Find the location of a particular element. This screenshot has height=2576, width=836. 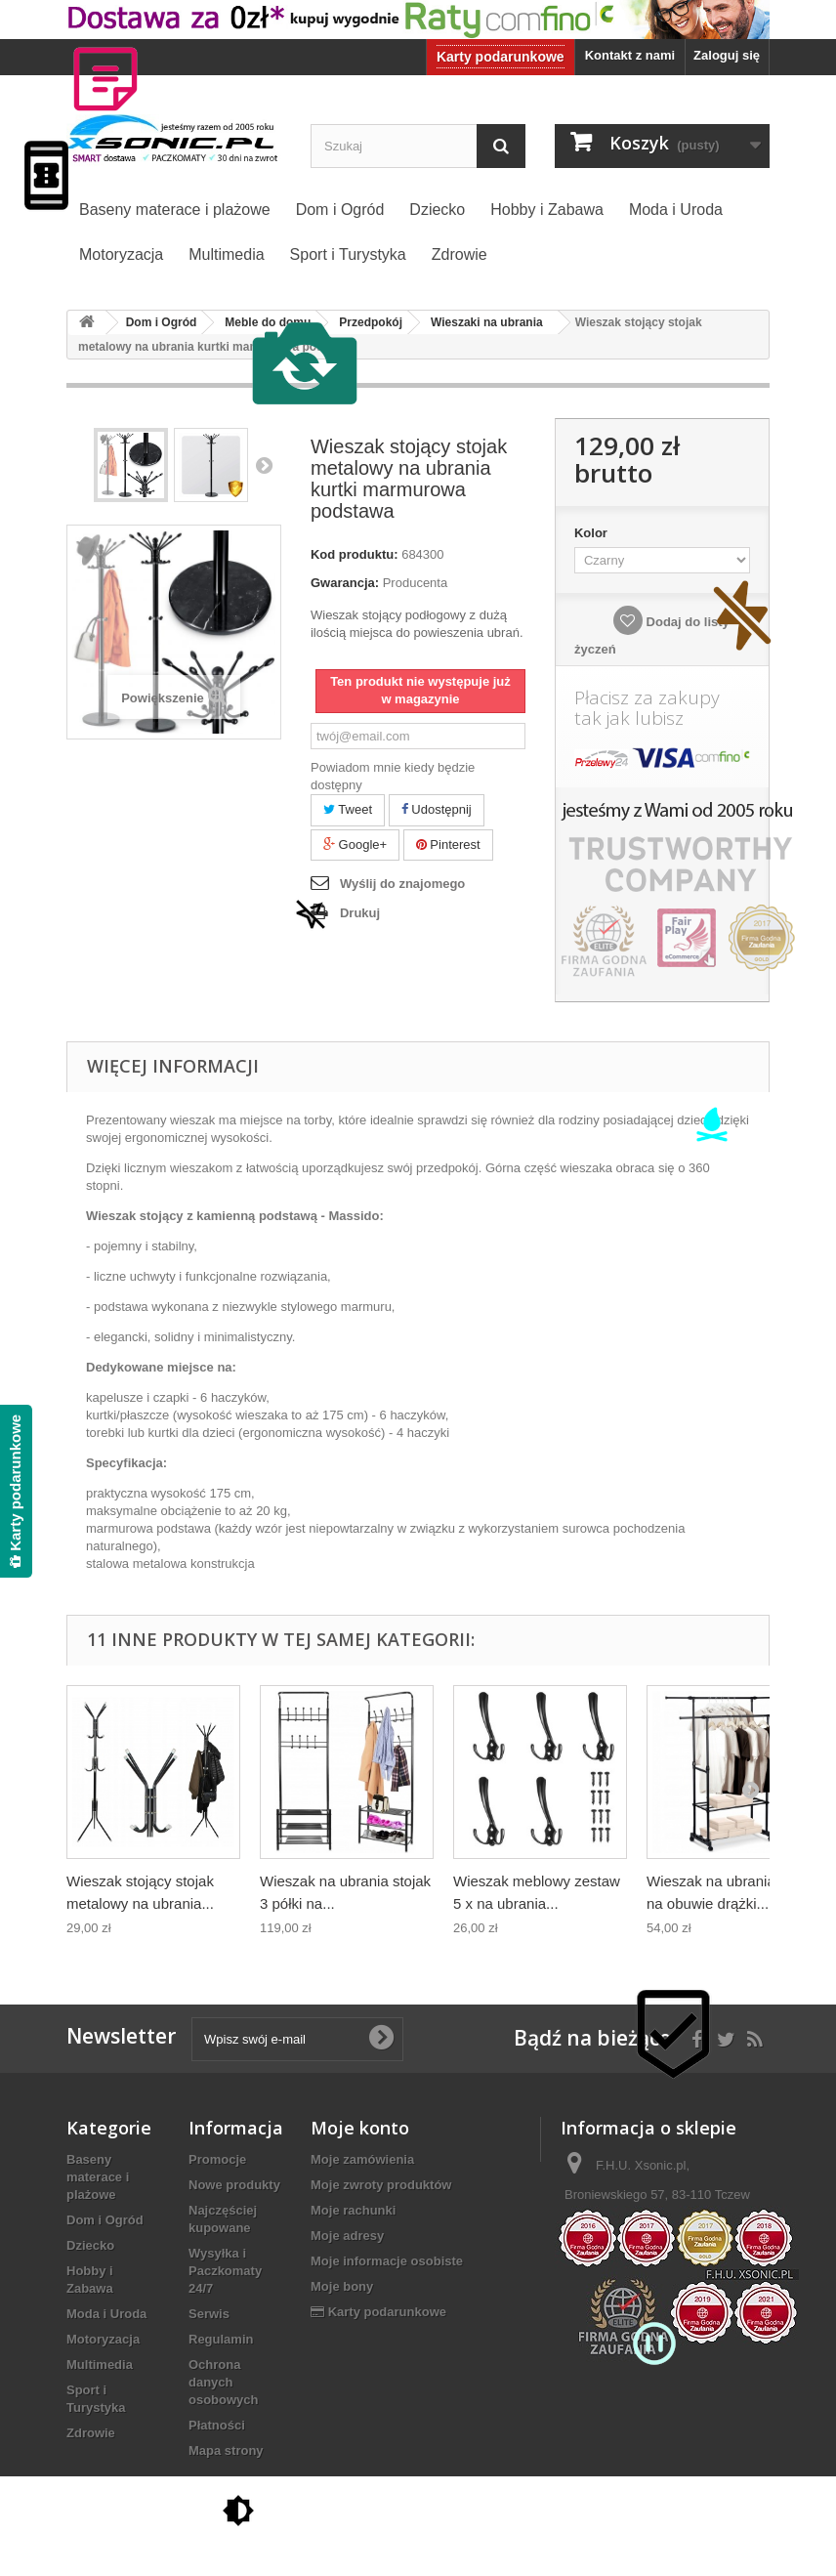

location sharing is disabled is located at coordinates (310, 915).